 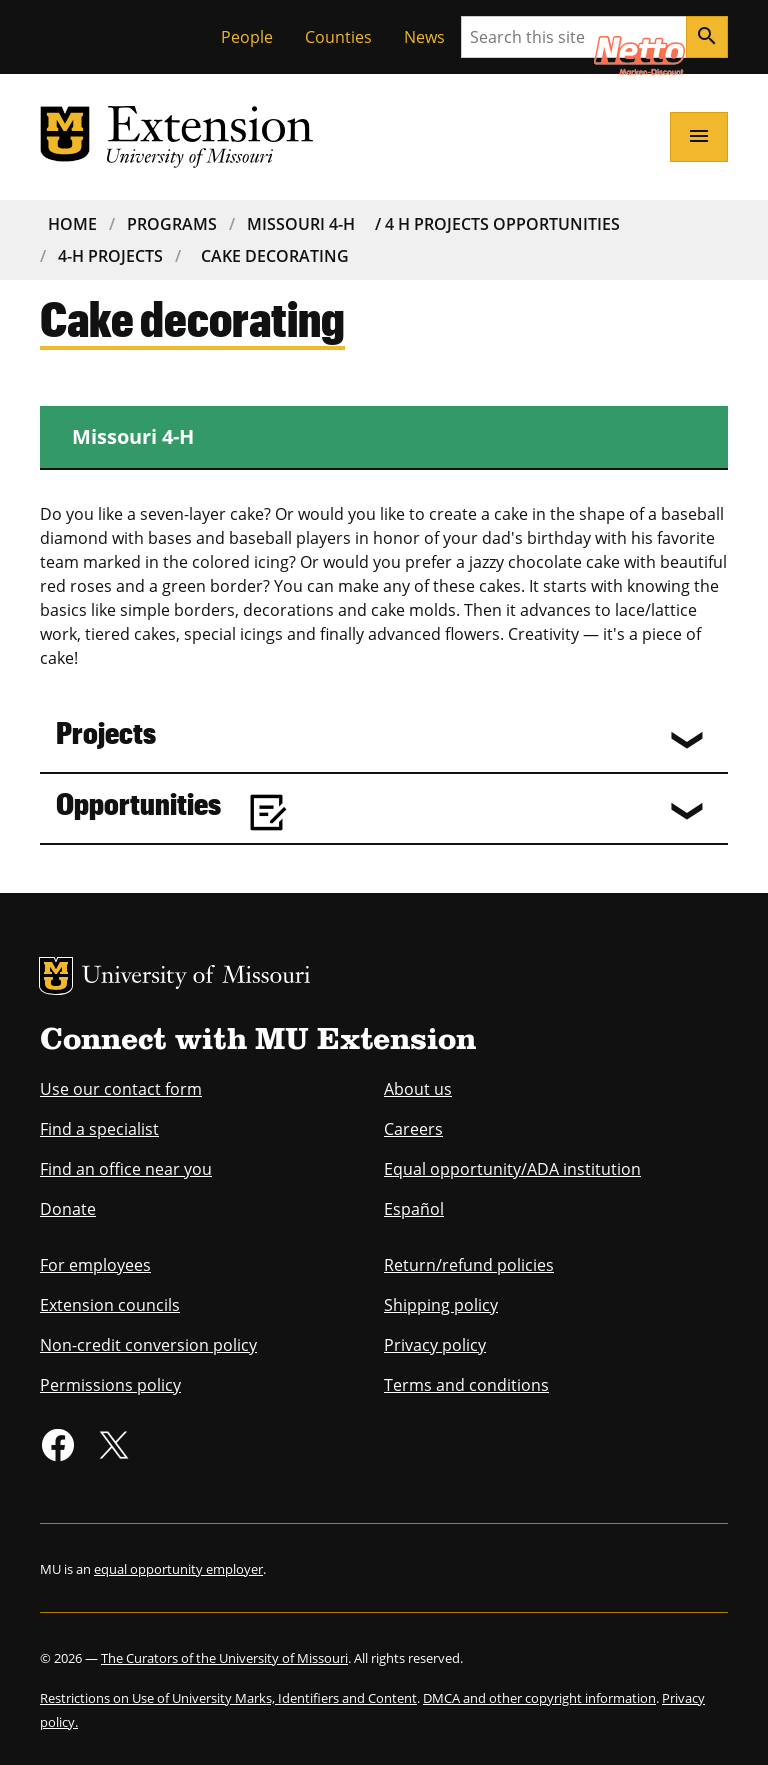 I want to click on open the Netto Marken-Discount app, so click(x=639, y=55).